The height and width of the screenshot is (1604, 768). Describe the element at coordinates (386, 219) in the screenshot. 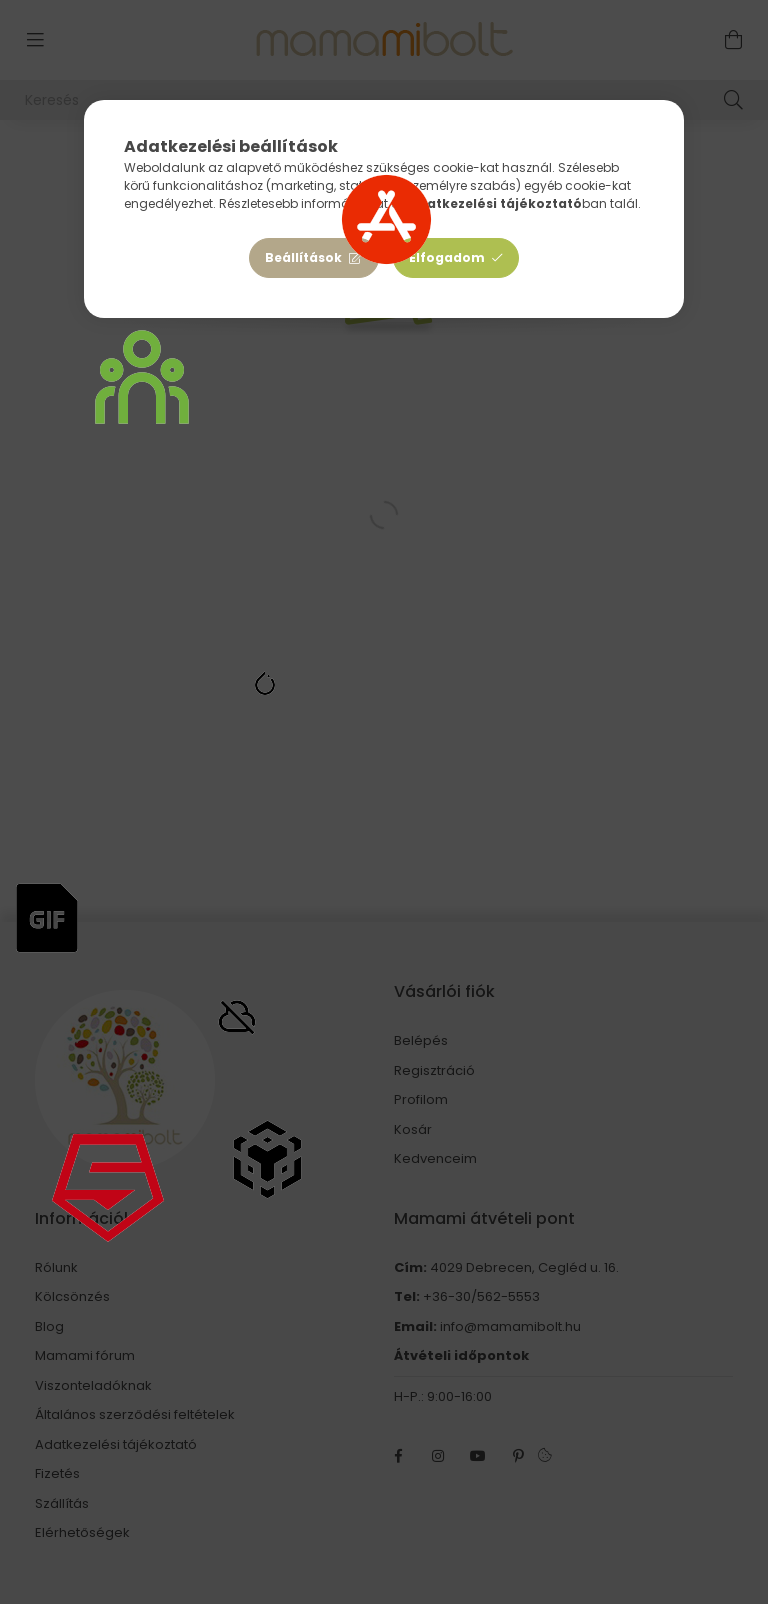

I see `open the Apple App Store` at that location.